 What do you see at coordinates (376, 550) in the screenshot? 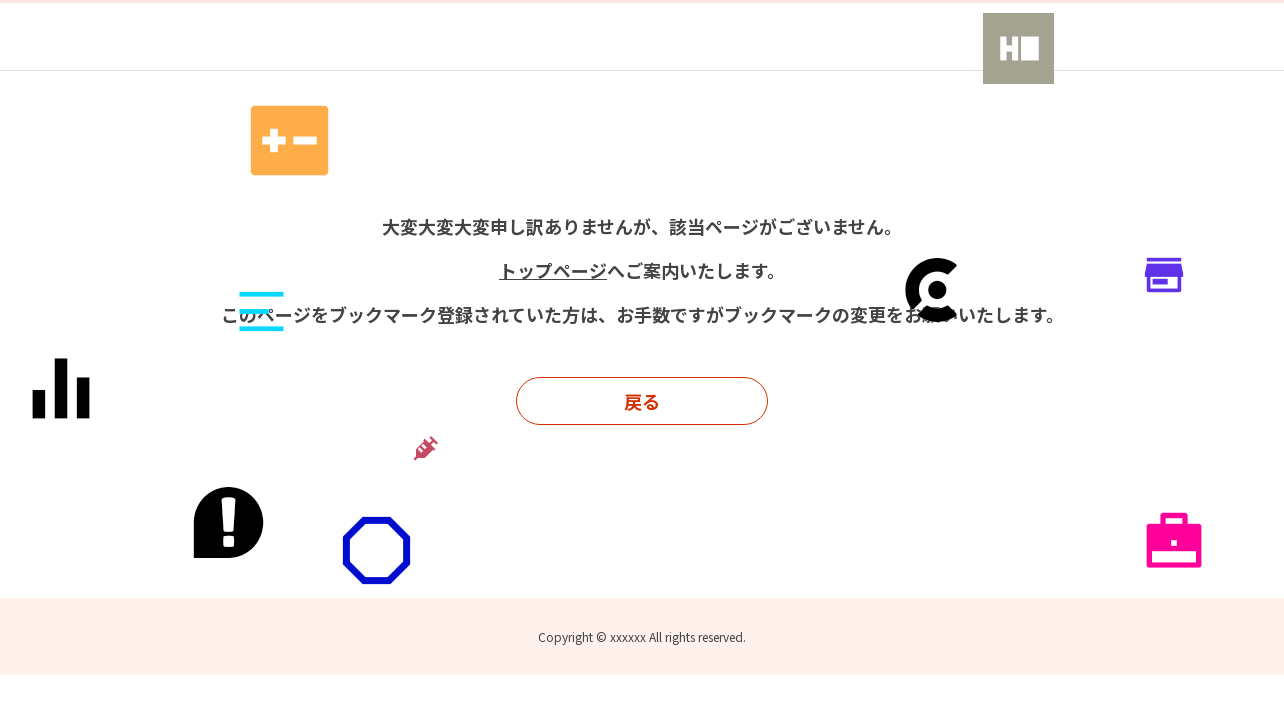
I see `select octagon shape tool` at bounding box center [376, 550].